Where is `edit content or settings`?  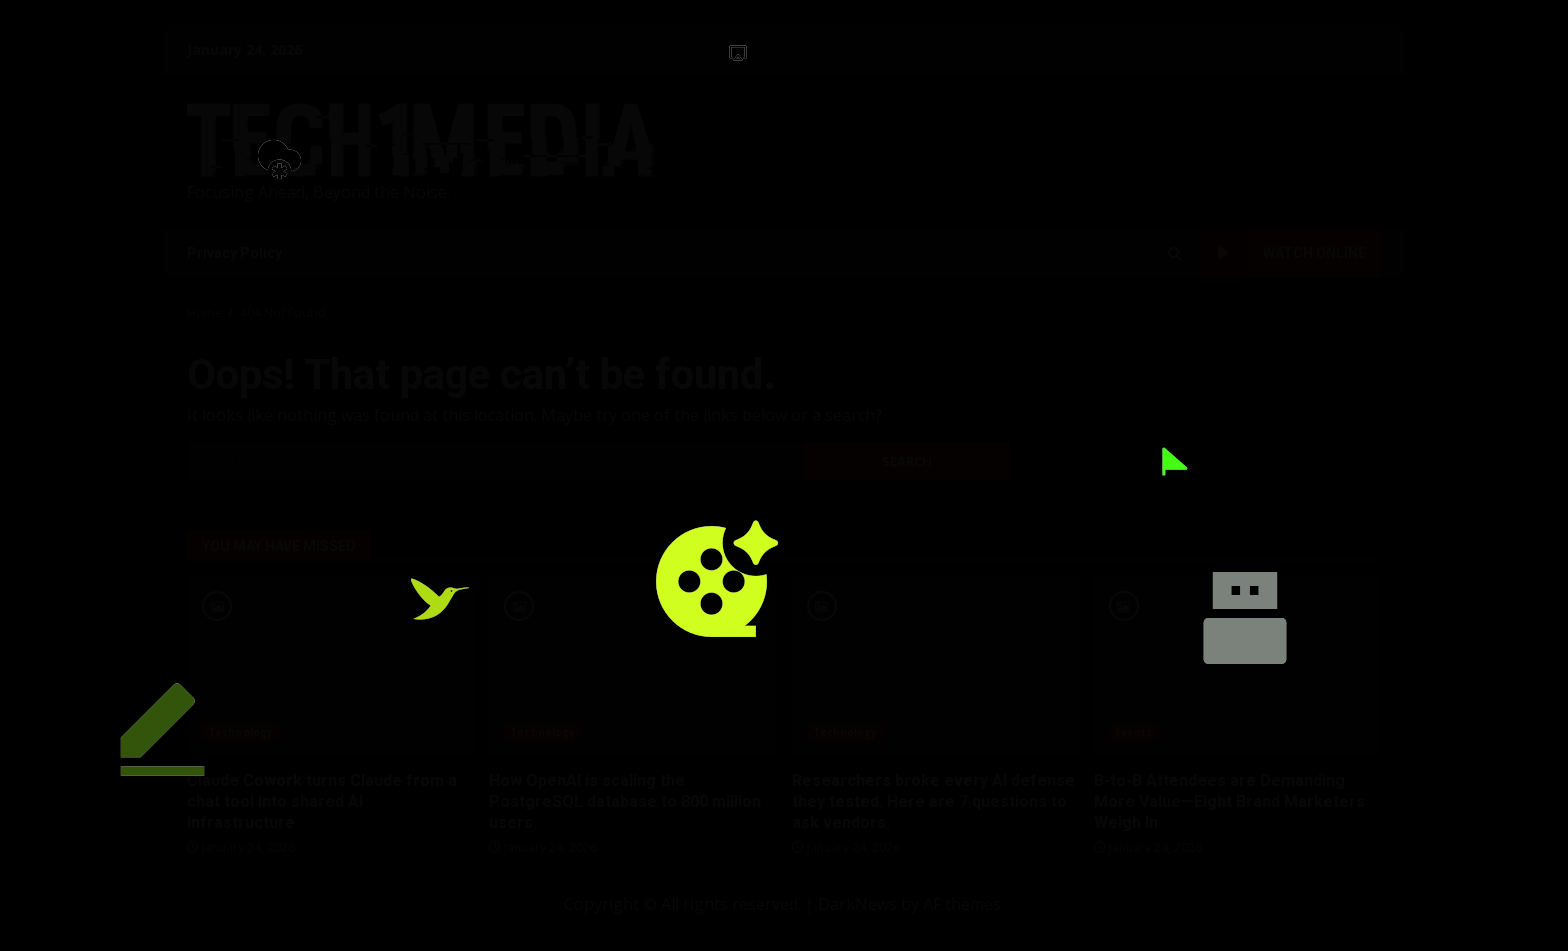 edit content or settings is located at coordinates (162, 729).